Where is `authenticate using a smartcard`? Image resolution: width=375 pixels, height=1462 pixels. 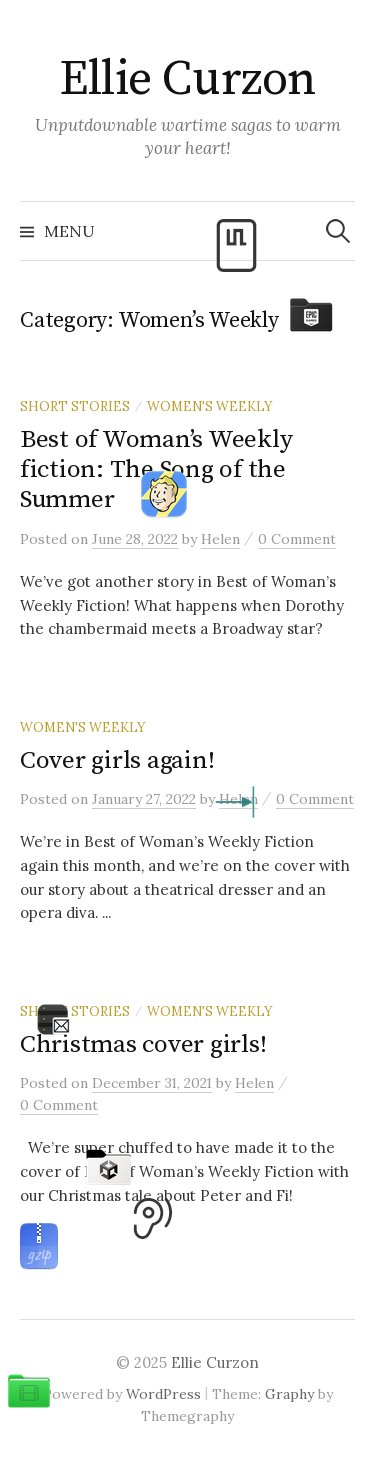 authenticate using a smartcard is located at coordinates (236, 245).